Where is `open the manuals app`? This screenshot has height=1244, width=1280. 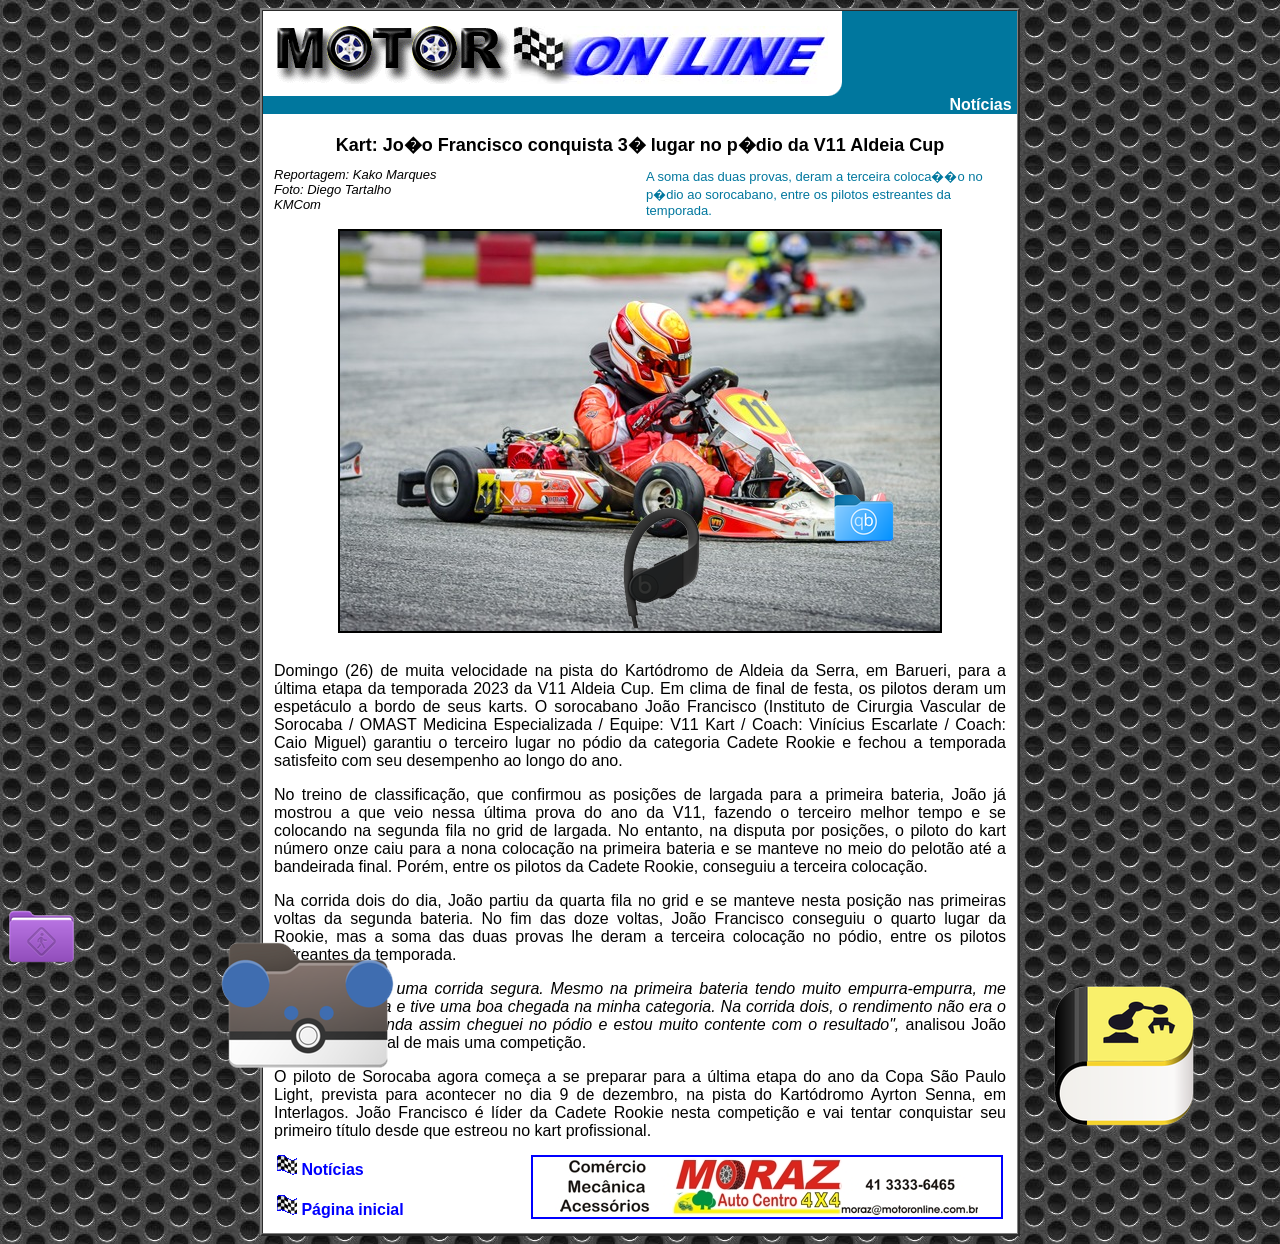 open the manuals app is located at coordinates (1124, 1056).